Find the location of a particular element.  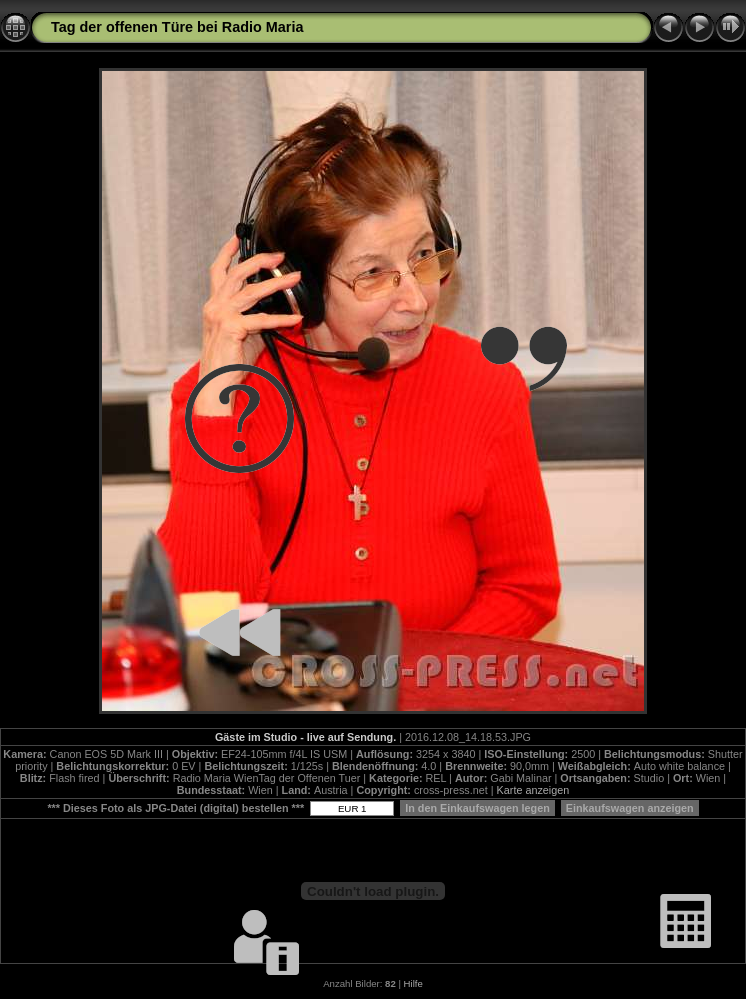

access help or support resources is located at coordinates (239, 418).